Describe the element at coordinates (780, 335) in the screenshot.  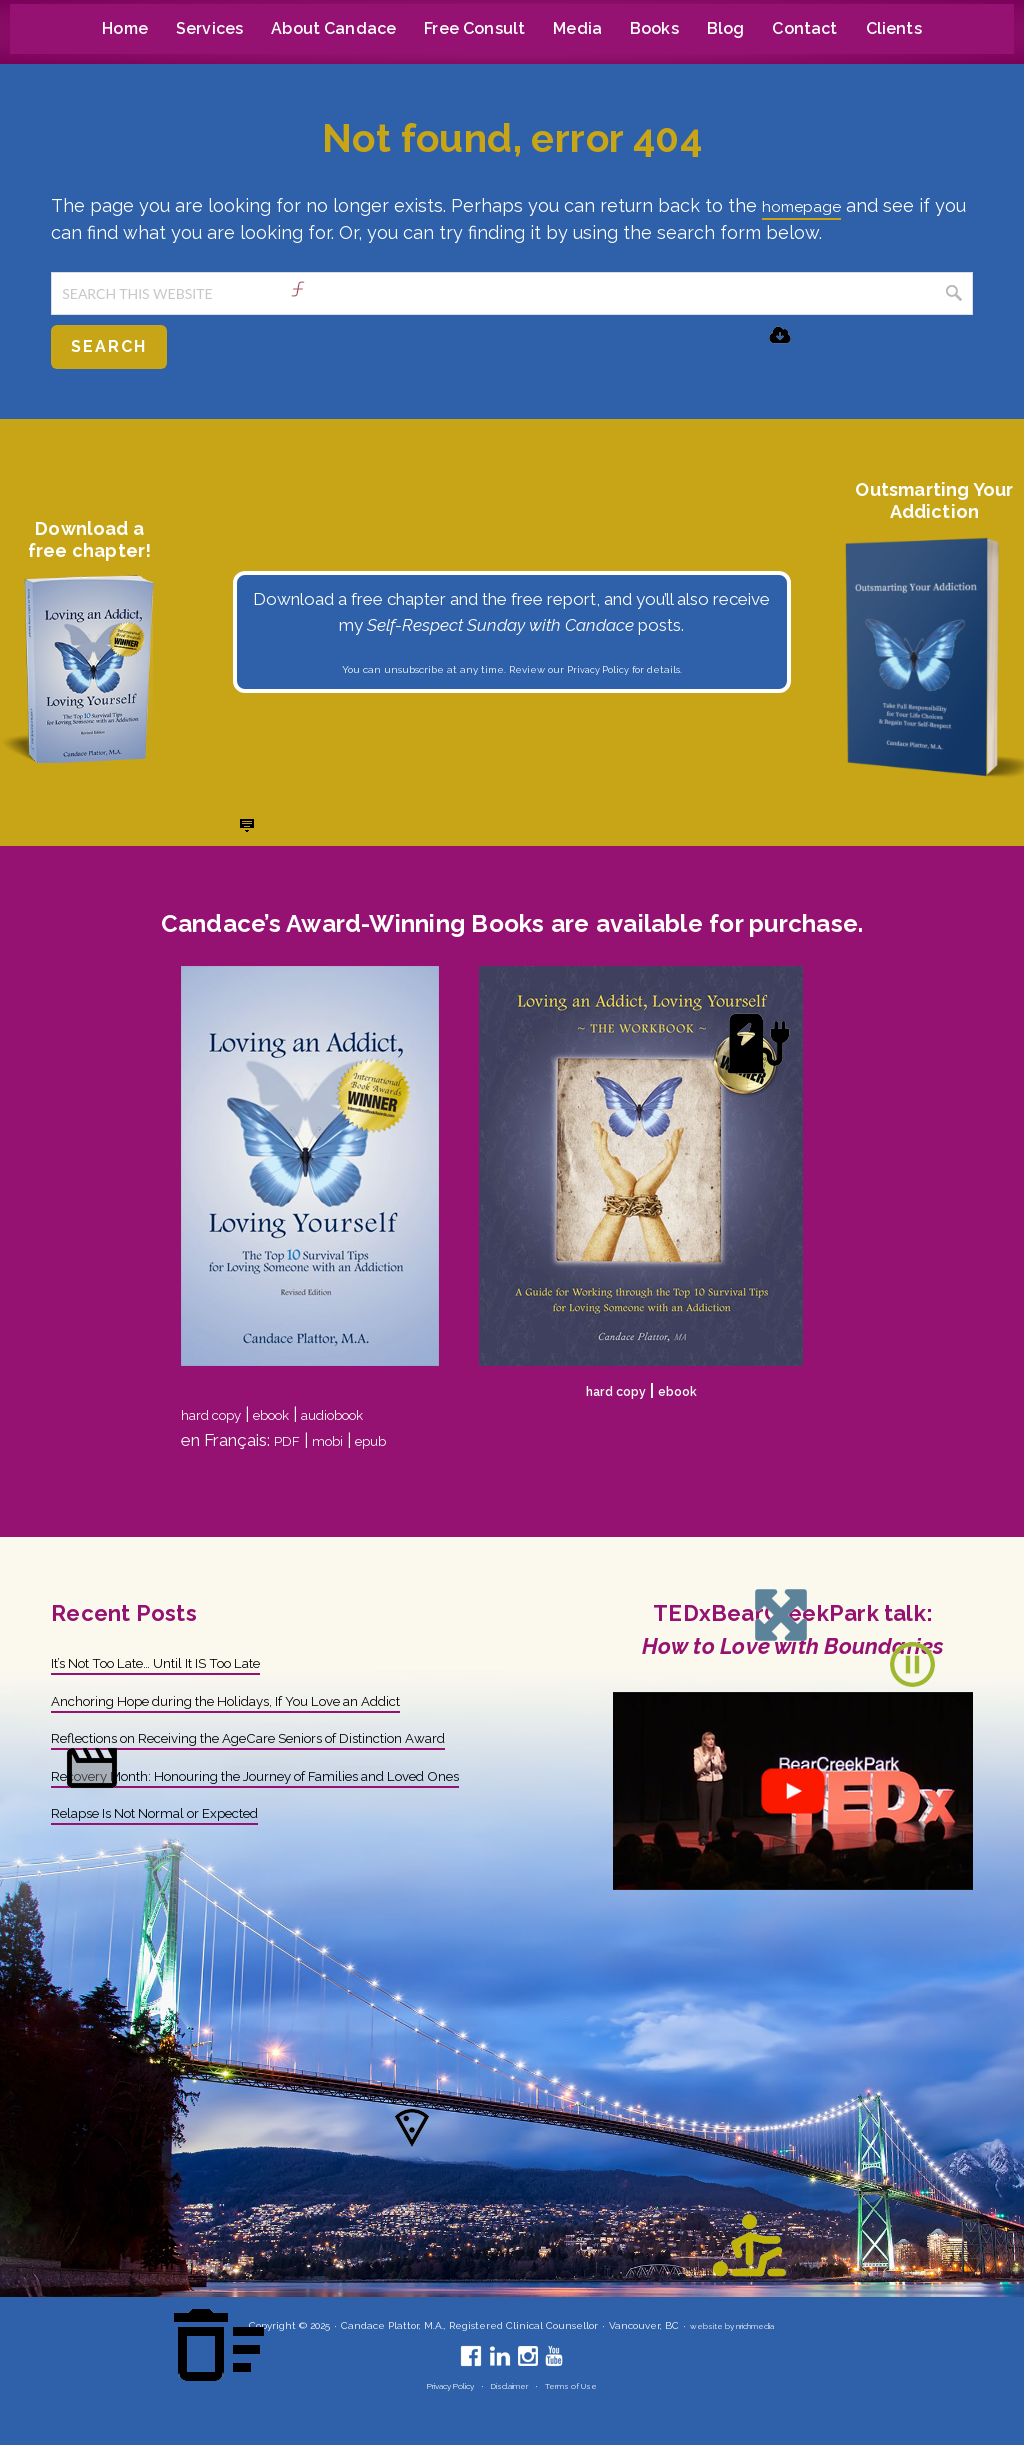
I see `download file from cloud storage` at that location.